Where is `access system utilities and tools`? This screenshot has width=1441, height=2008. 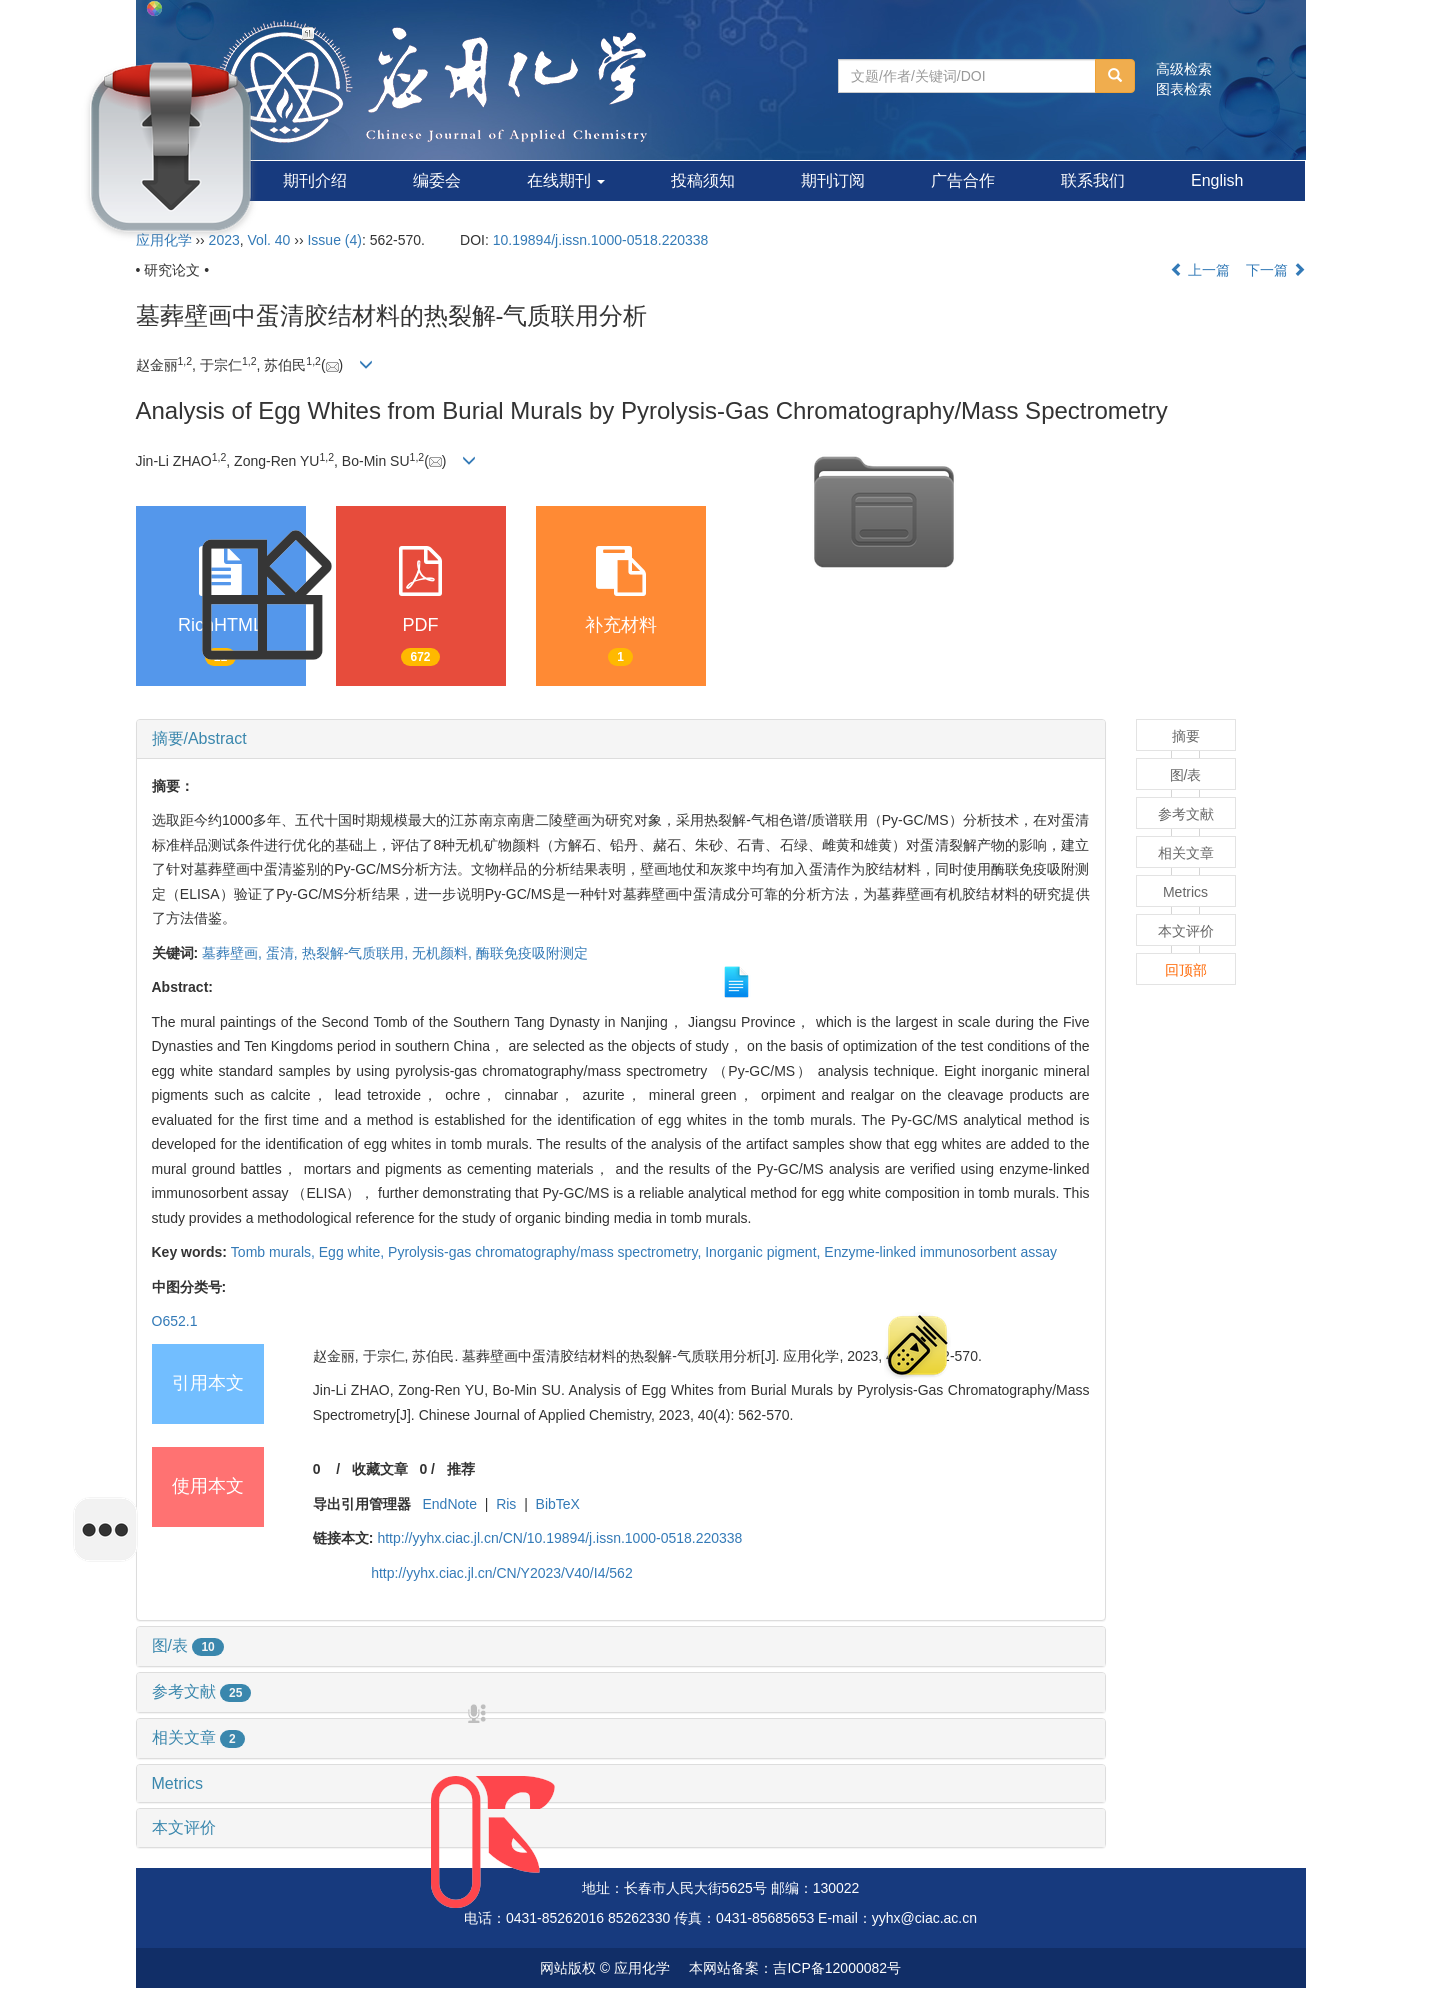 access system utilities and tools is located at coordinates (497, 1842).